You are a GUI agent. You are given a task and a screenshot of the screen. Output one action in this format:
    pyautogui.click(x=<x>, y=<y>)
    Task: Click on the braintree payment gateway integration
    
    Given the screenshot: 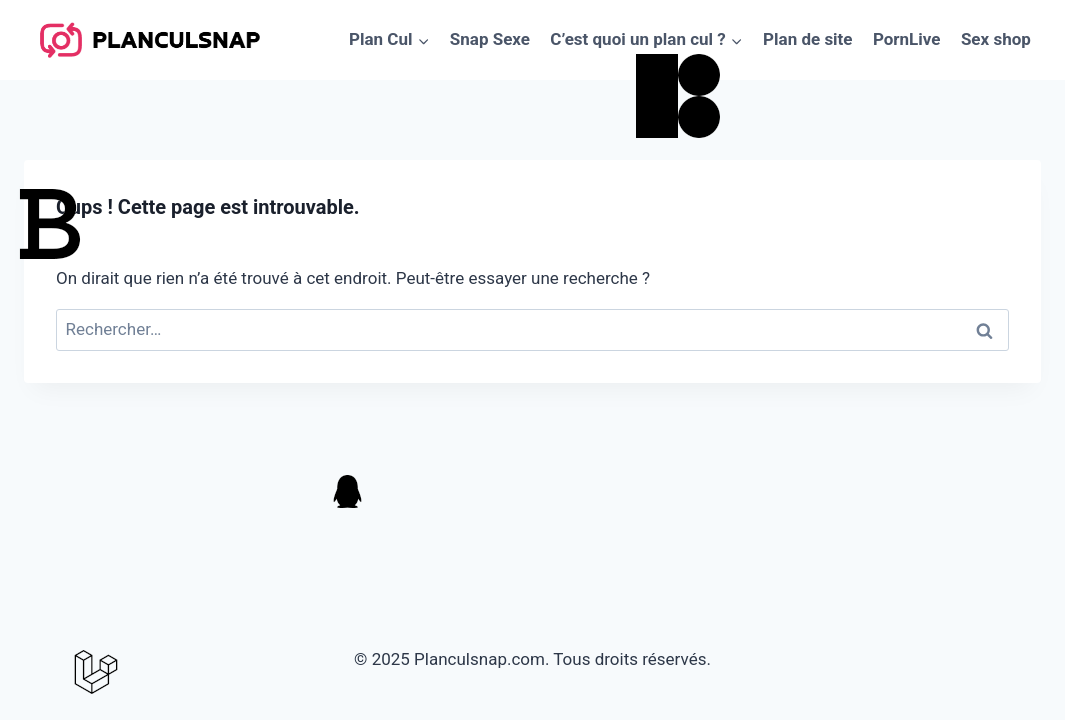 What is the action you would take?
    pyautogui.click(x=50, y=224)
    